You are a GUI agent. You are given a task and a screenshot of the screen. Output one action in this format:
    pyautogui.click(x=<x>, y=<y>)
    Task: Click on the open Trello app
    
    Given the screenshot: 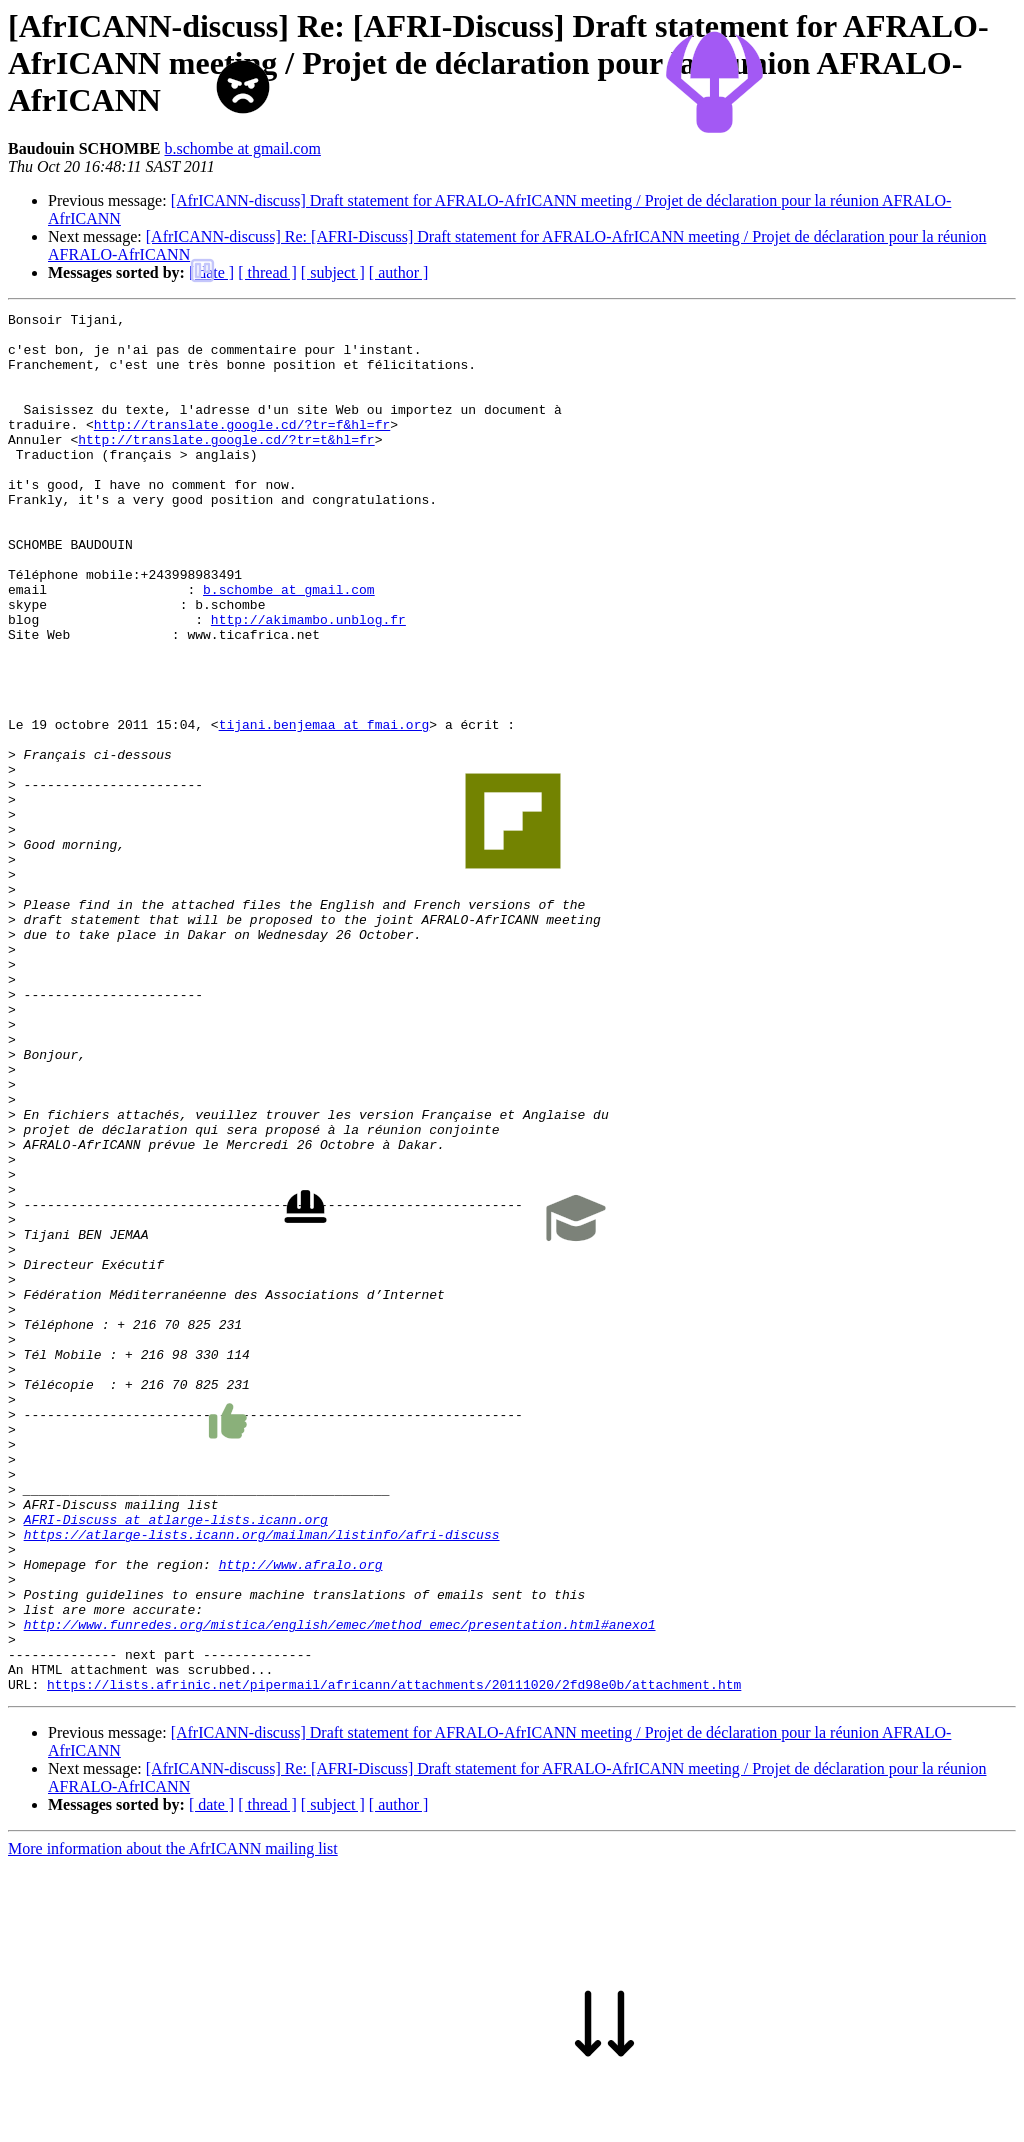 What is the action you would take?
    pyautogui.click(x=202, y=270)
    